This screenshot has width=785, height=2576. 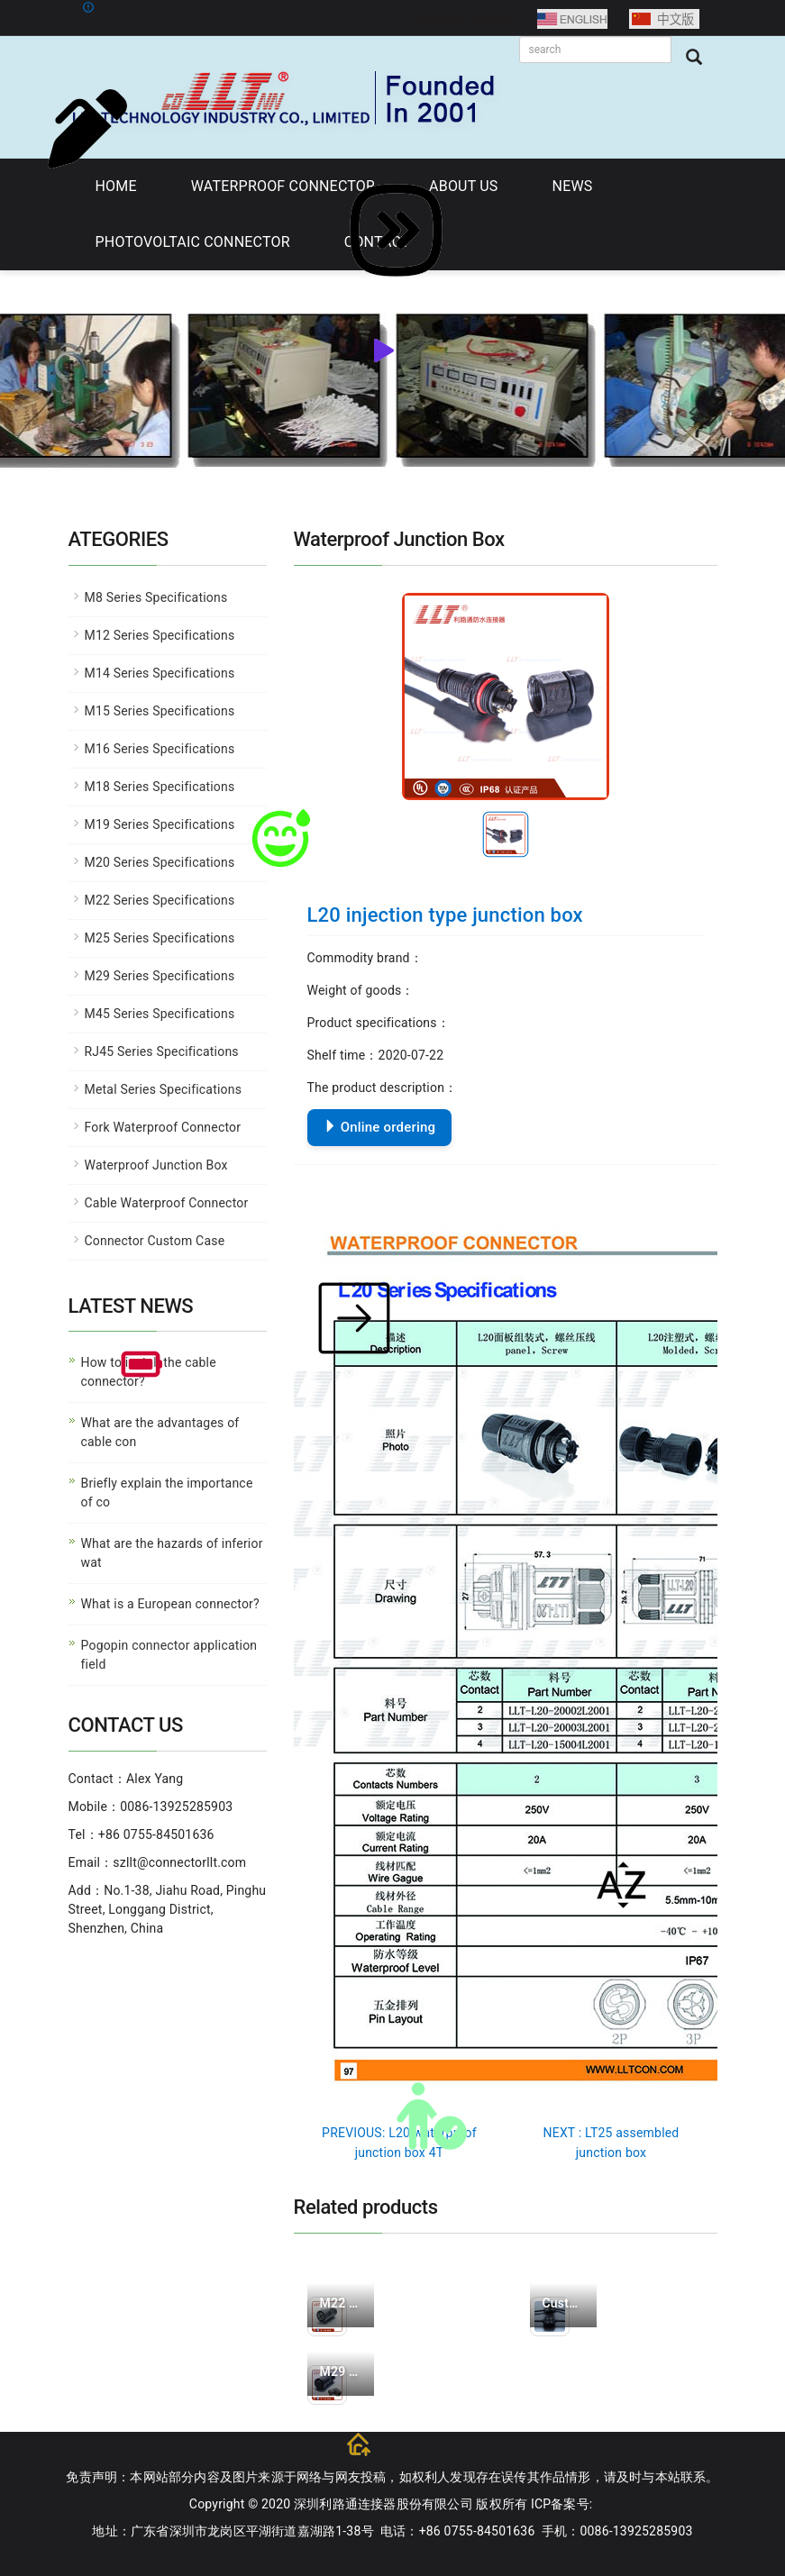 What do you see at coordinates (141, 1364) in the screenshot?
I see `indicates full battery charge` at bounding box center [141, 1364].